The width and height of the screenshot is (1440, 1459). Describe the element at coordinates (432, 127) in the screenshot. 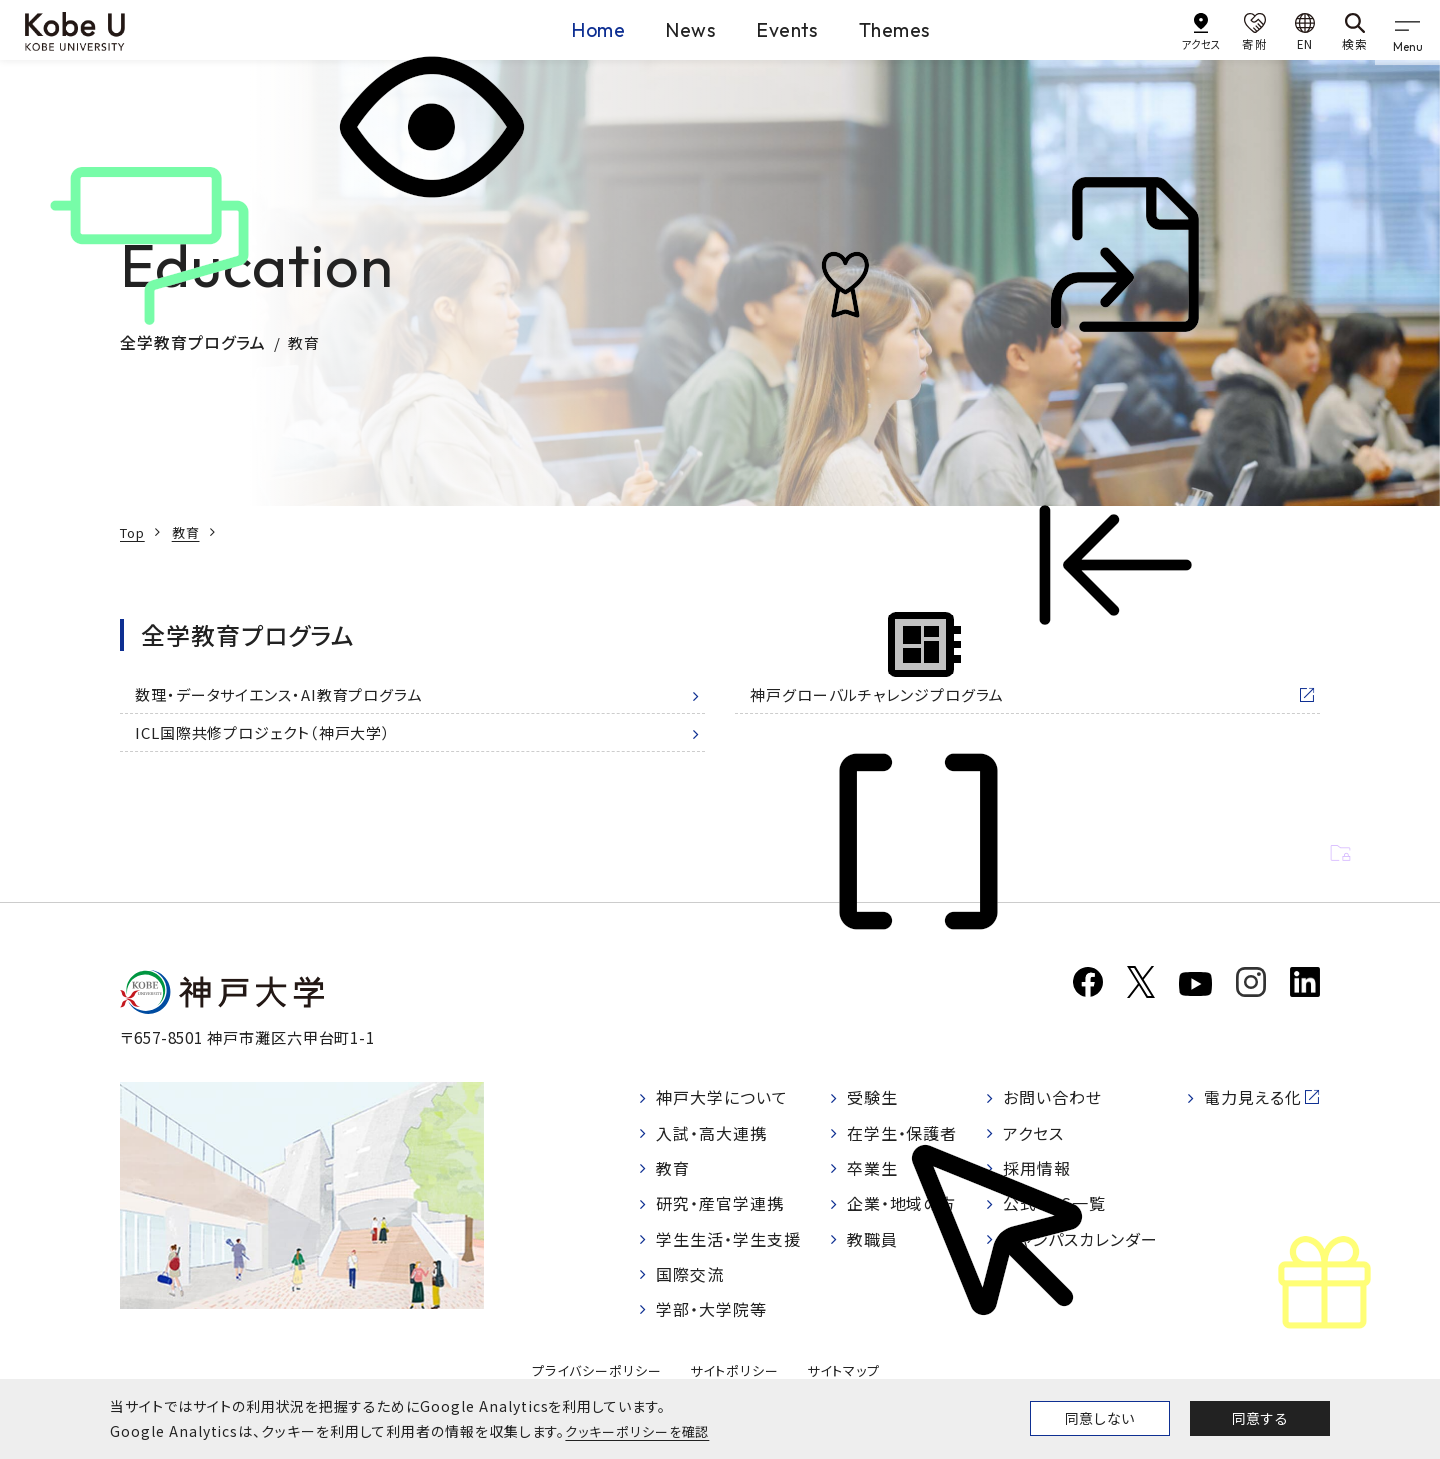

I see `view or preview content` at that location.